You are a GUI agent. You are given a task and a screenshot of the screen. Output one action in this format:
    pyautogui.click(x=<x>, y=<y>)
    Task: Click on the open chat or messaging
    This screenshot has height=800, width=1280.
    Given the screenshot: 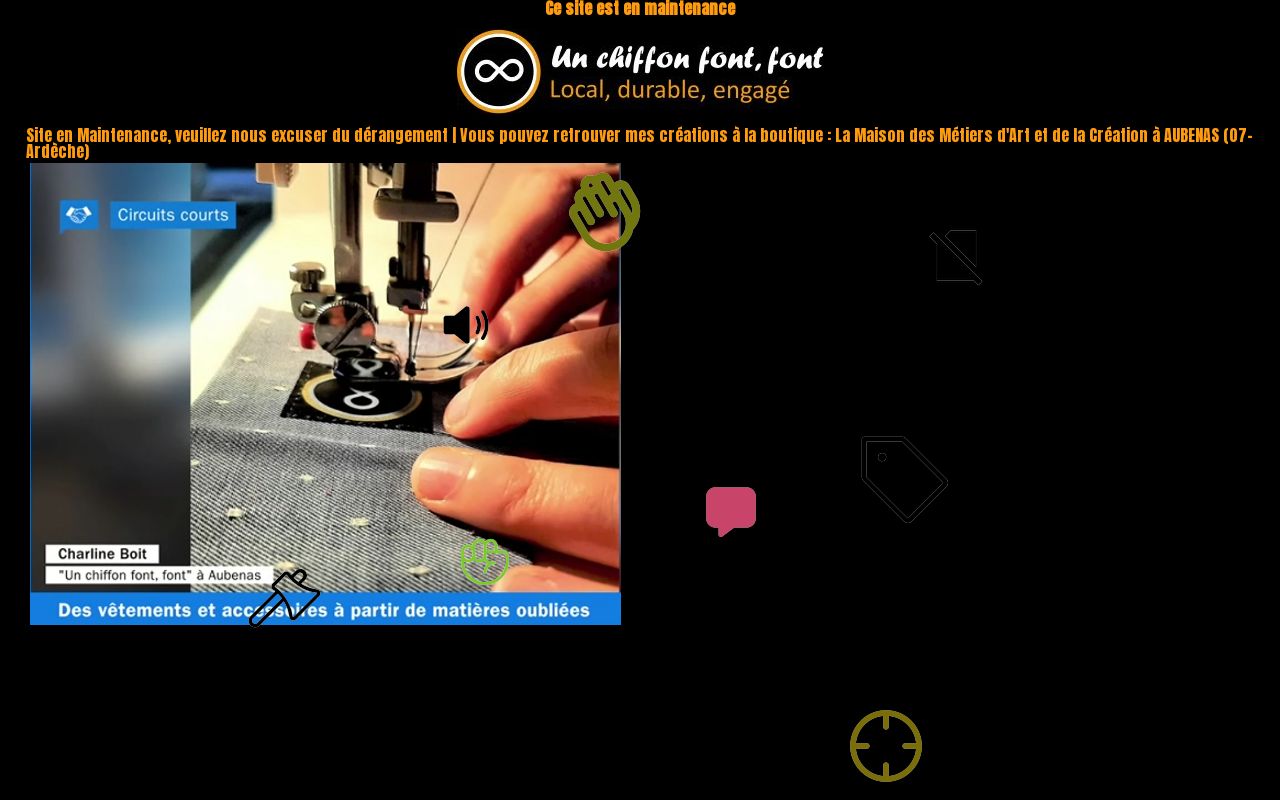 What is the action you would take?
    pyautogui.click(x=731, y=509)
    